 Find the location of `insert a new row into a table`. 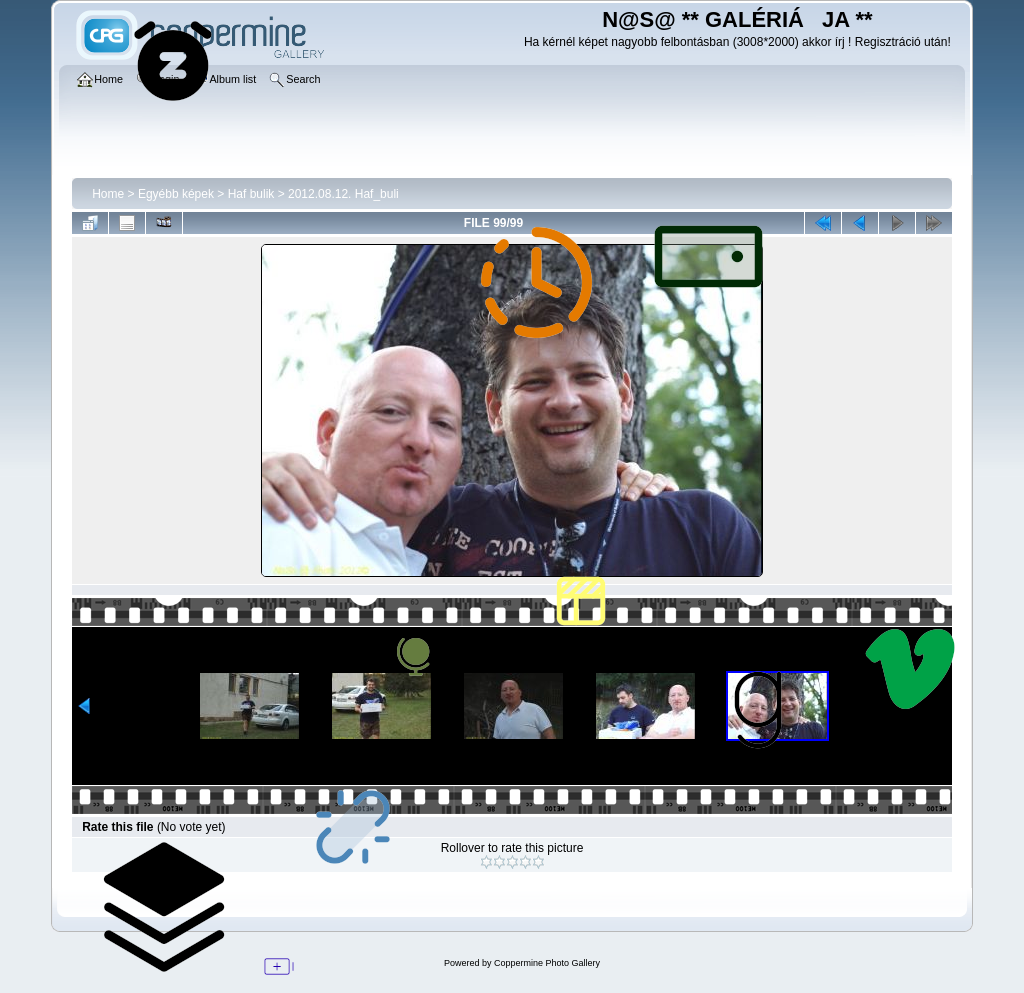

insert a new row into a table is located at coordinates (581, 601).